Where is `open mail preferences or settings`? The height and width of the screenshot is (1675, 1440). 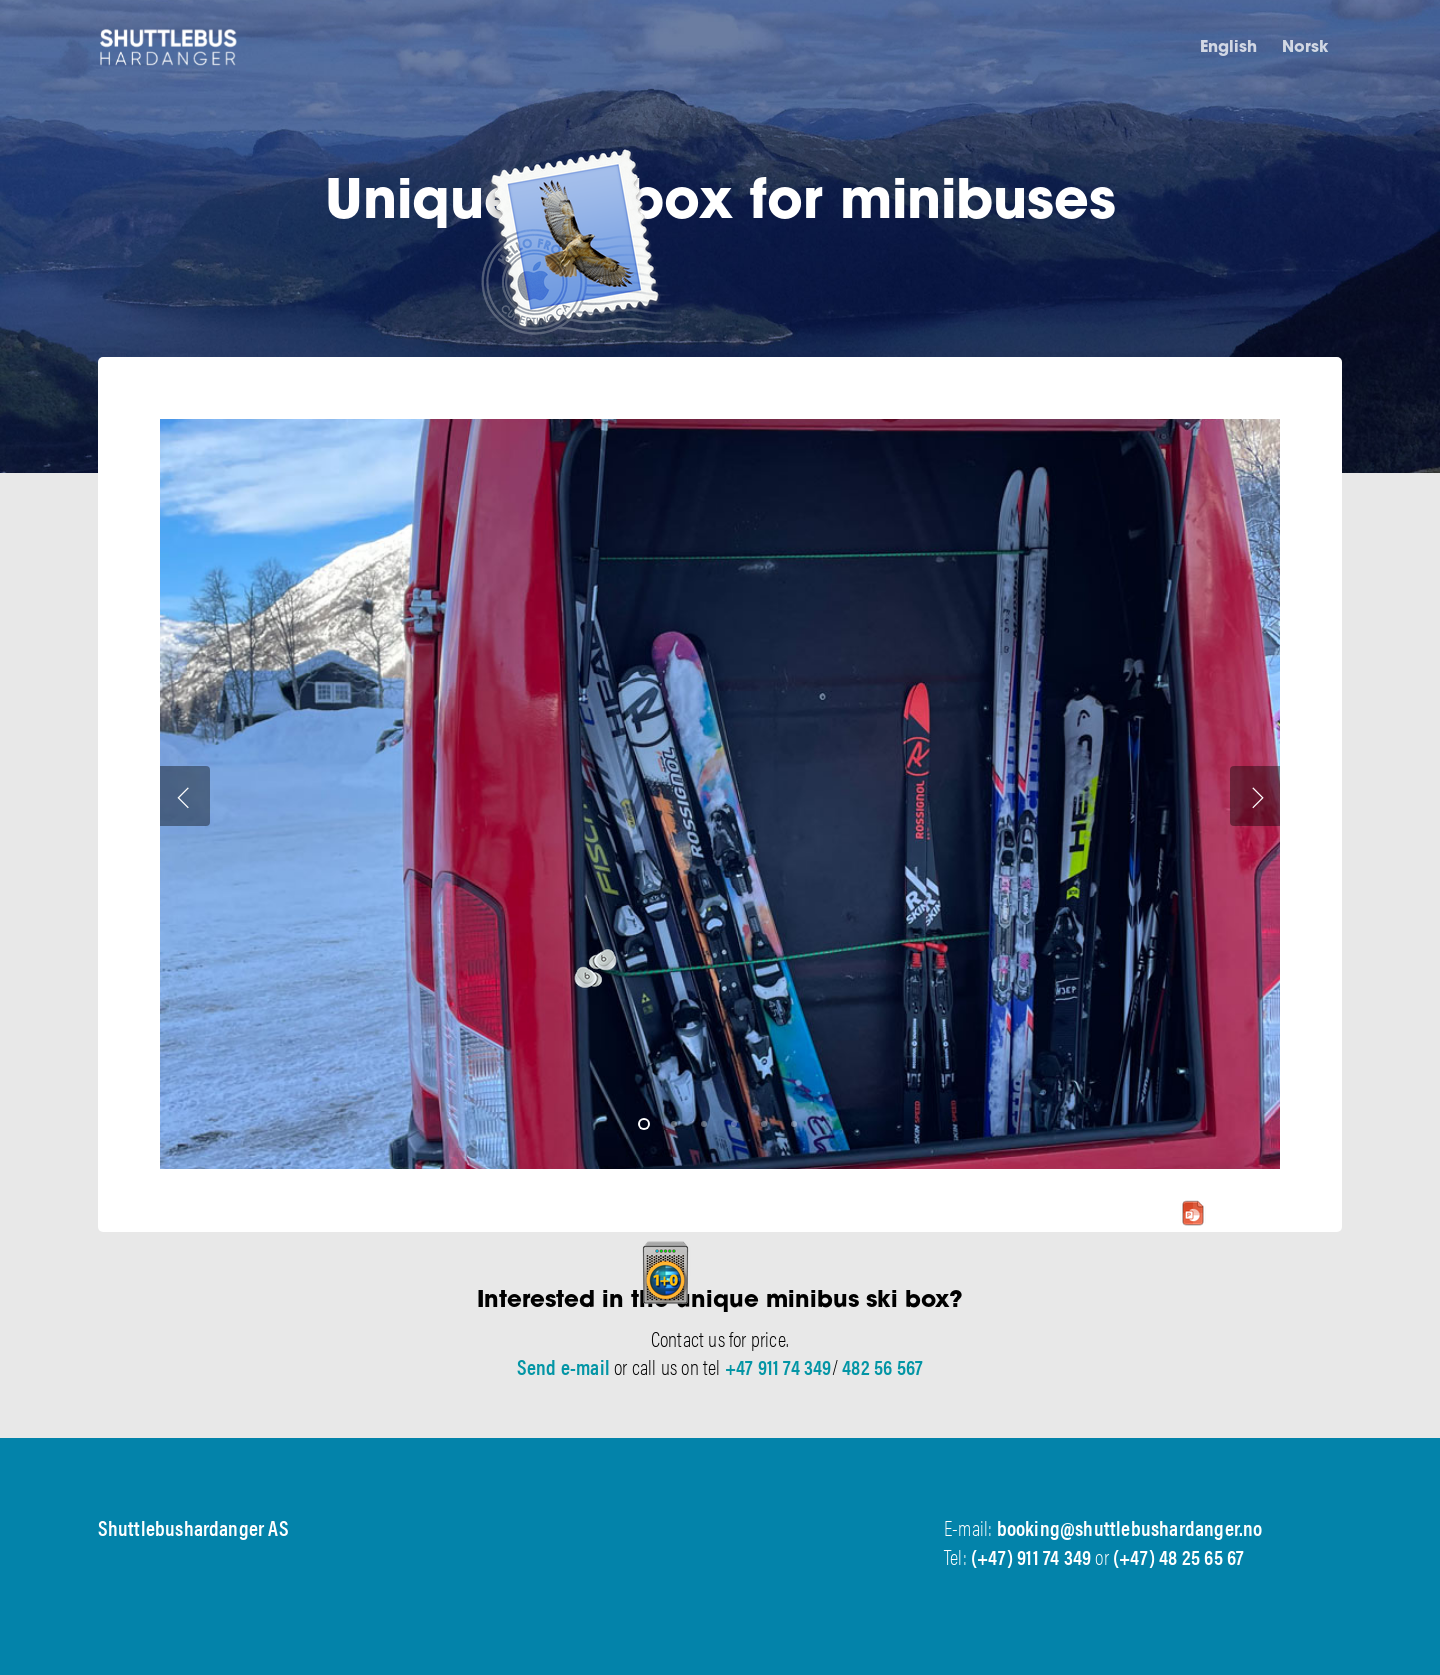 open mail preferences or settings is located at coordinates (575, 241).